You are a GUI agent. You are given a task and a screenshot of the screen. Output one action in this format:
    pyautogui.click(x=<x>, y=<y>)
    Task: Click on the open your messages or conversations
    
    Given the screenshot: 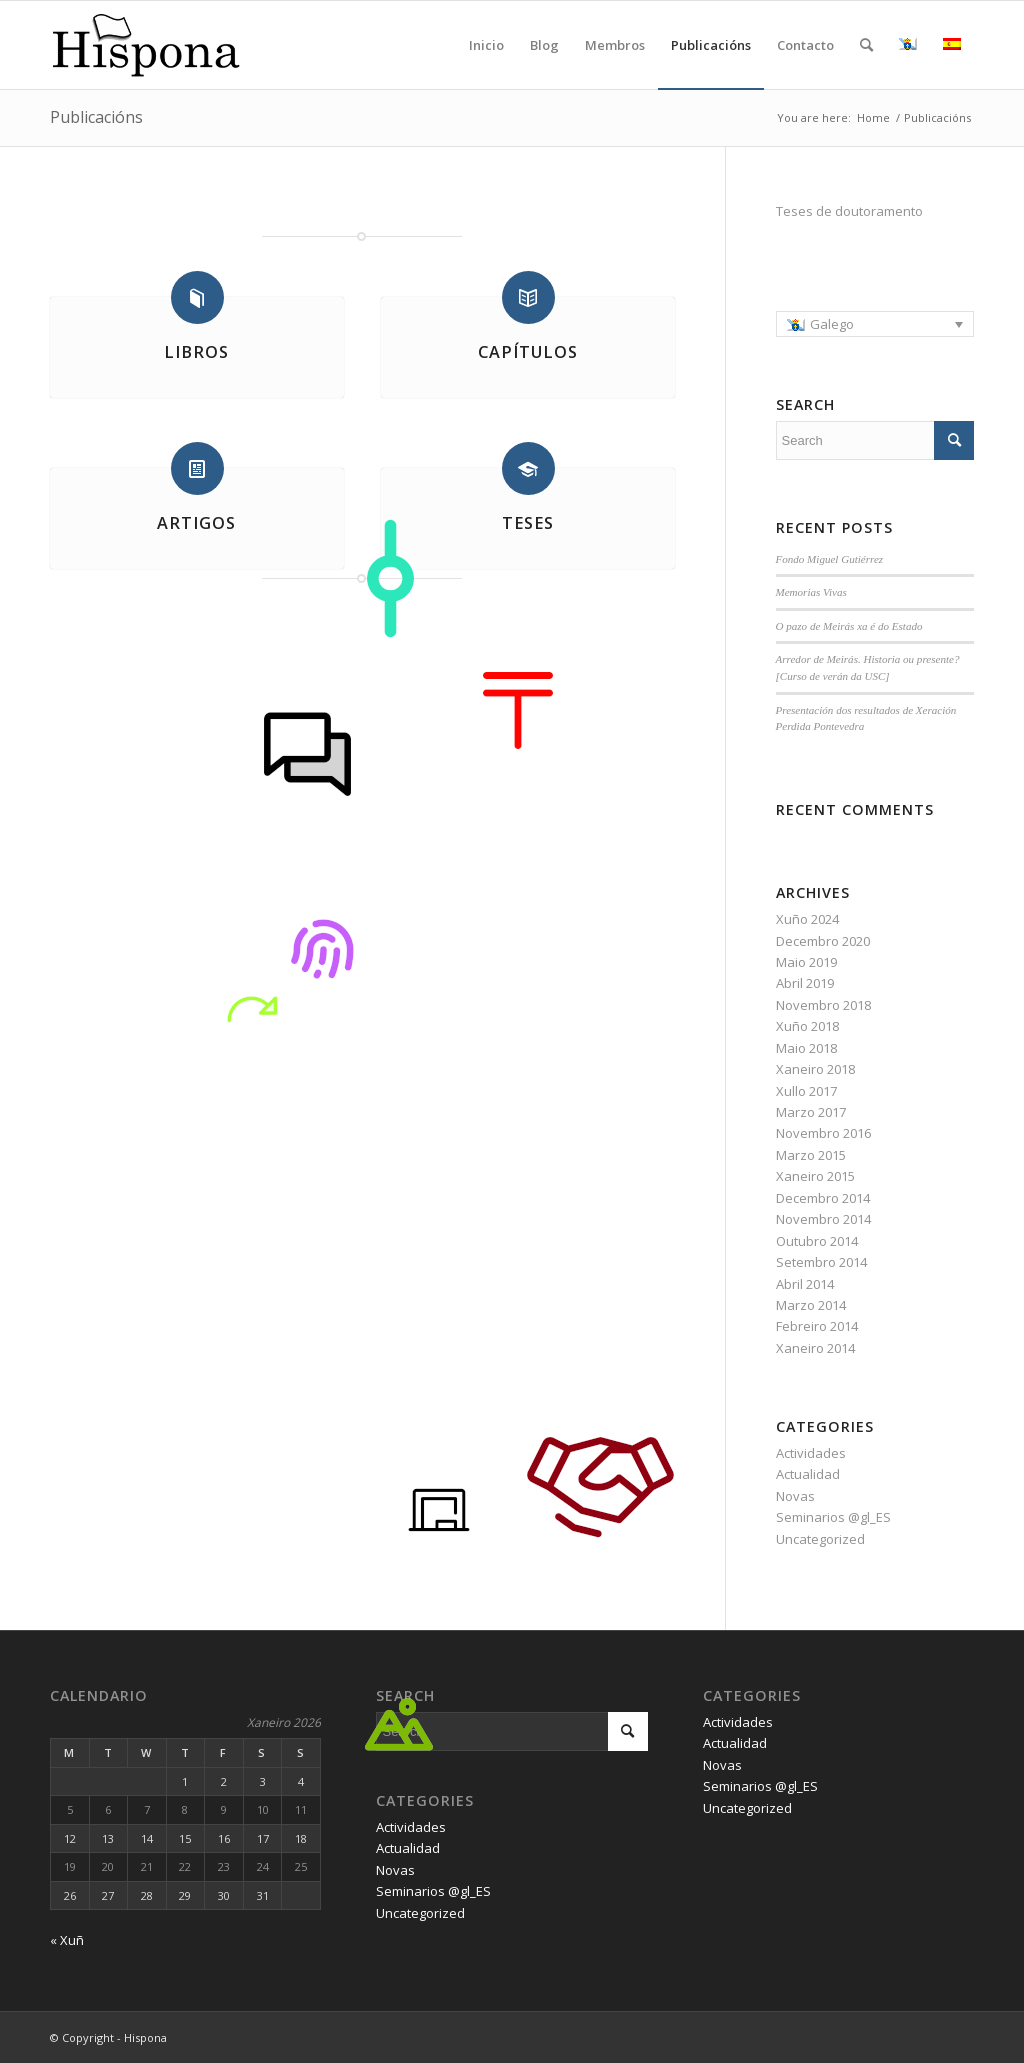 What is the action you would take?
    pyautogui.click(x=307, y=752)
    